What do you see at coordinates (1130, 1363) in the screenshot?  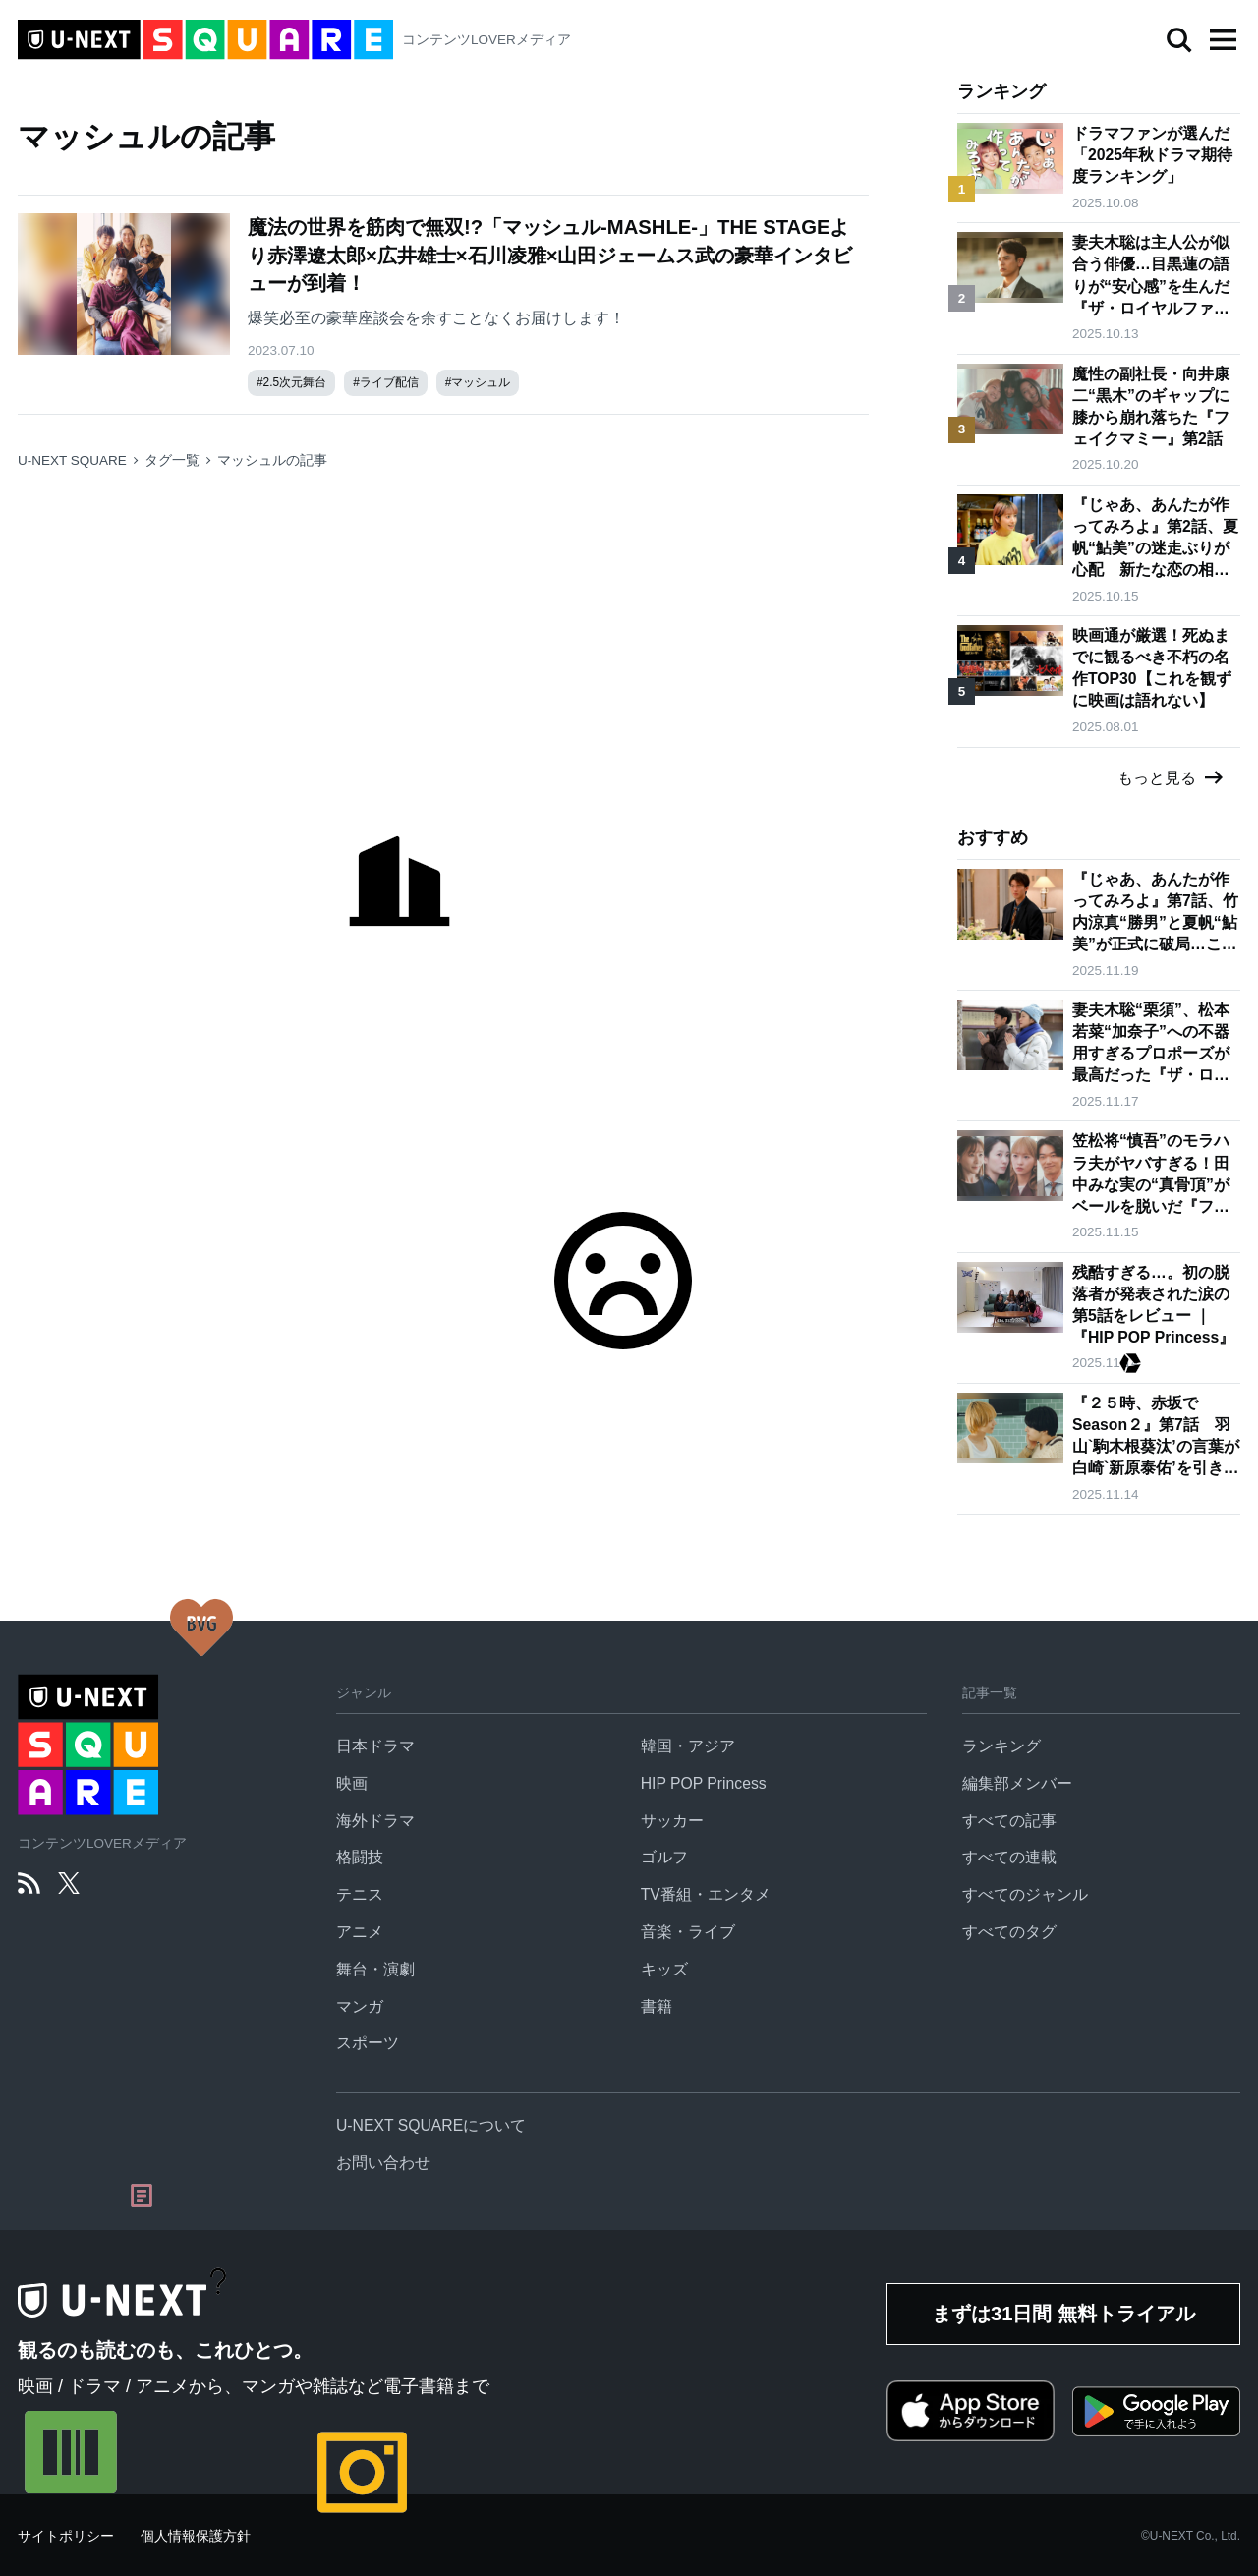 I see `InstaLOD brand logo` at bounding box center [1130, 1363].